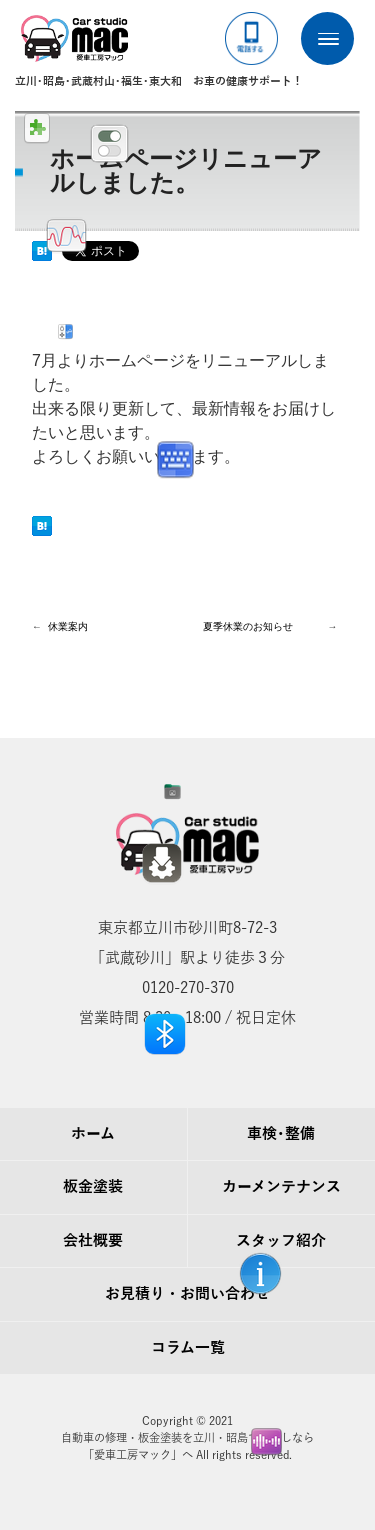  Describe the element at coordinates (266, 1441) in the screenshot. I see `open the audio recorder app` at that location.